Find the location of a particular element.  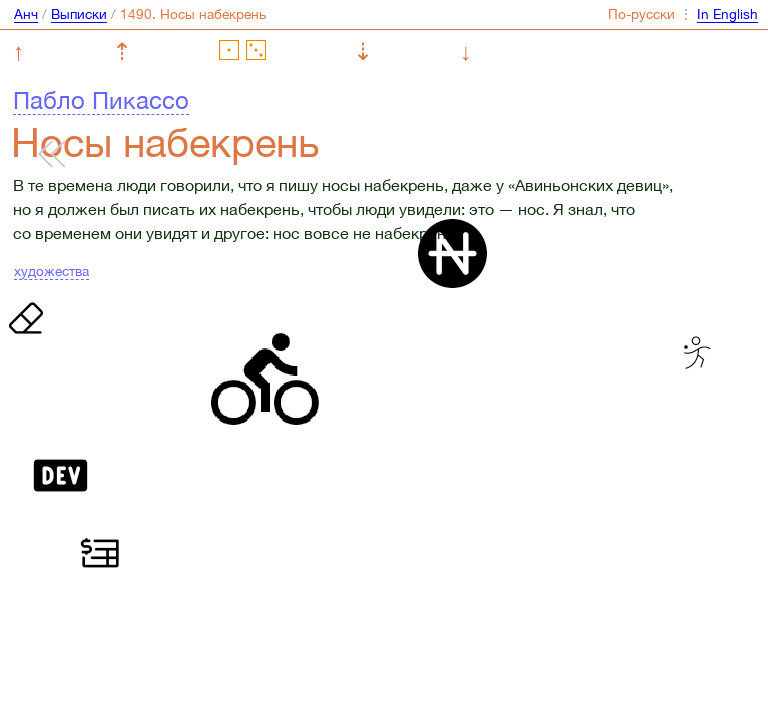

view balance in Nigerian naira is located at coordinates (452, 253).